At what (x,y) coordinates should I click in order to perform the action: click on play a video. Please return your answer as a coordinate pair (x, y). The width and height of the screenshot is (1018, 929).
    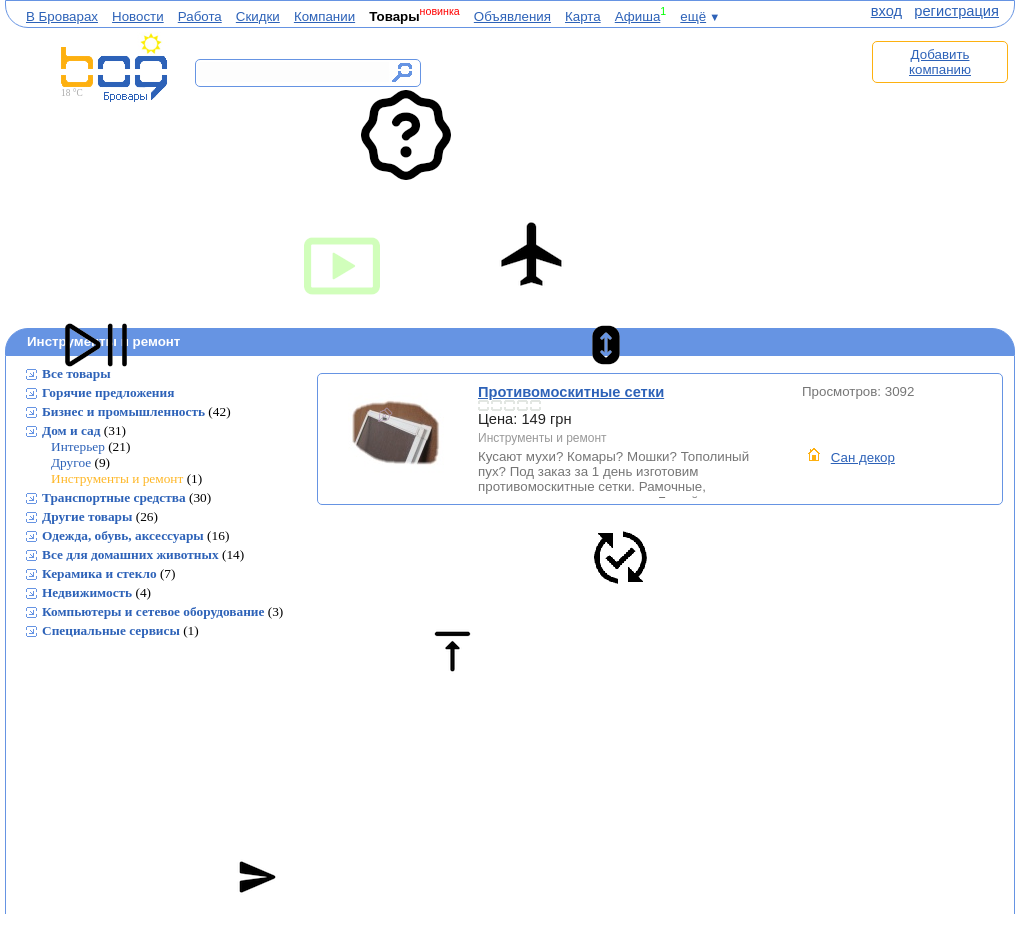
    Looking at the image, I should click on (342, 266).